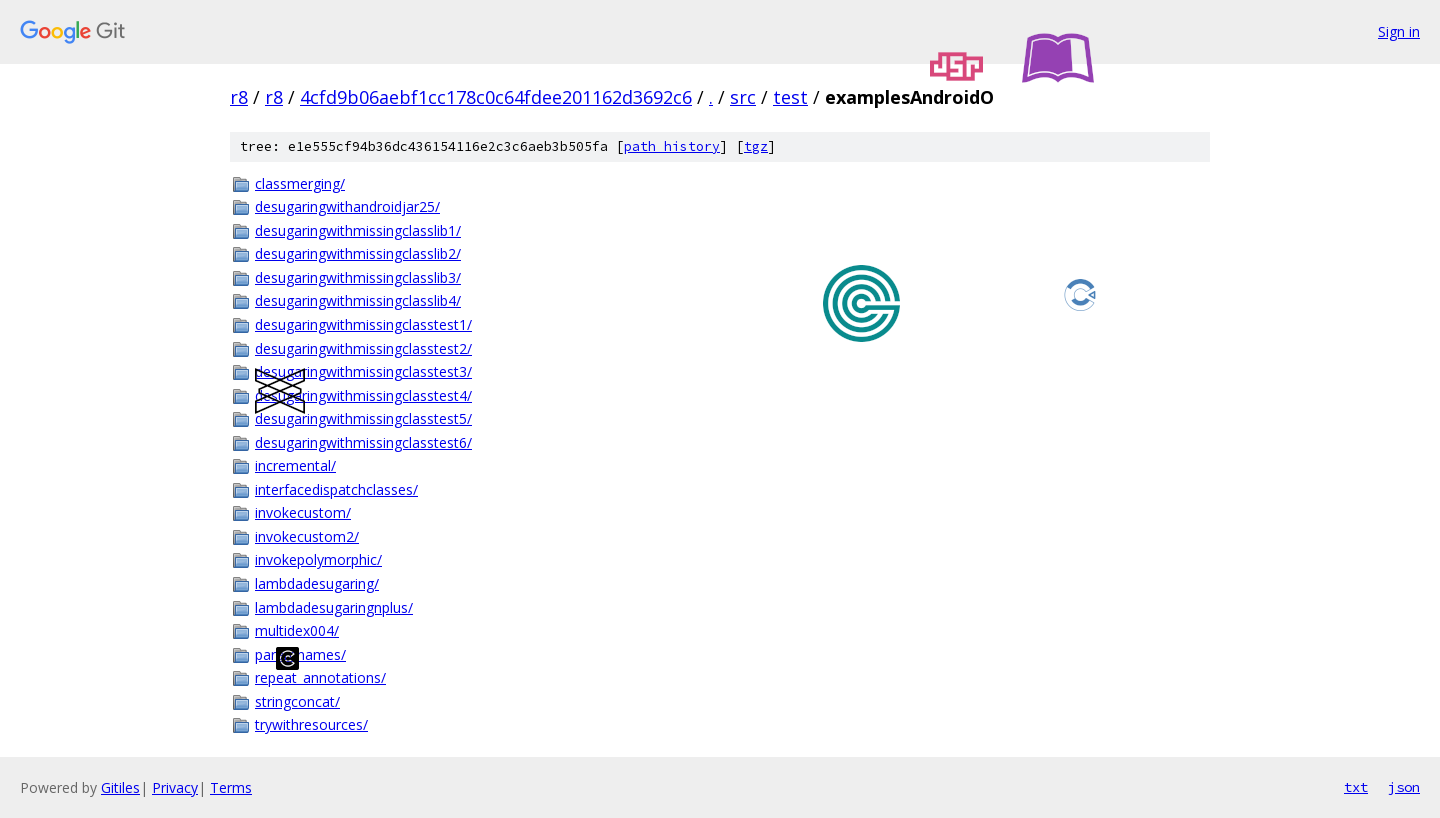  I want to click on visit Leanpub publishing platform, so click(1058, 58).